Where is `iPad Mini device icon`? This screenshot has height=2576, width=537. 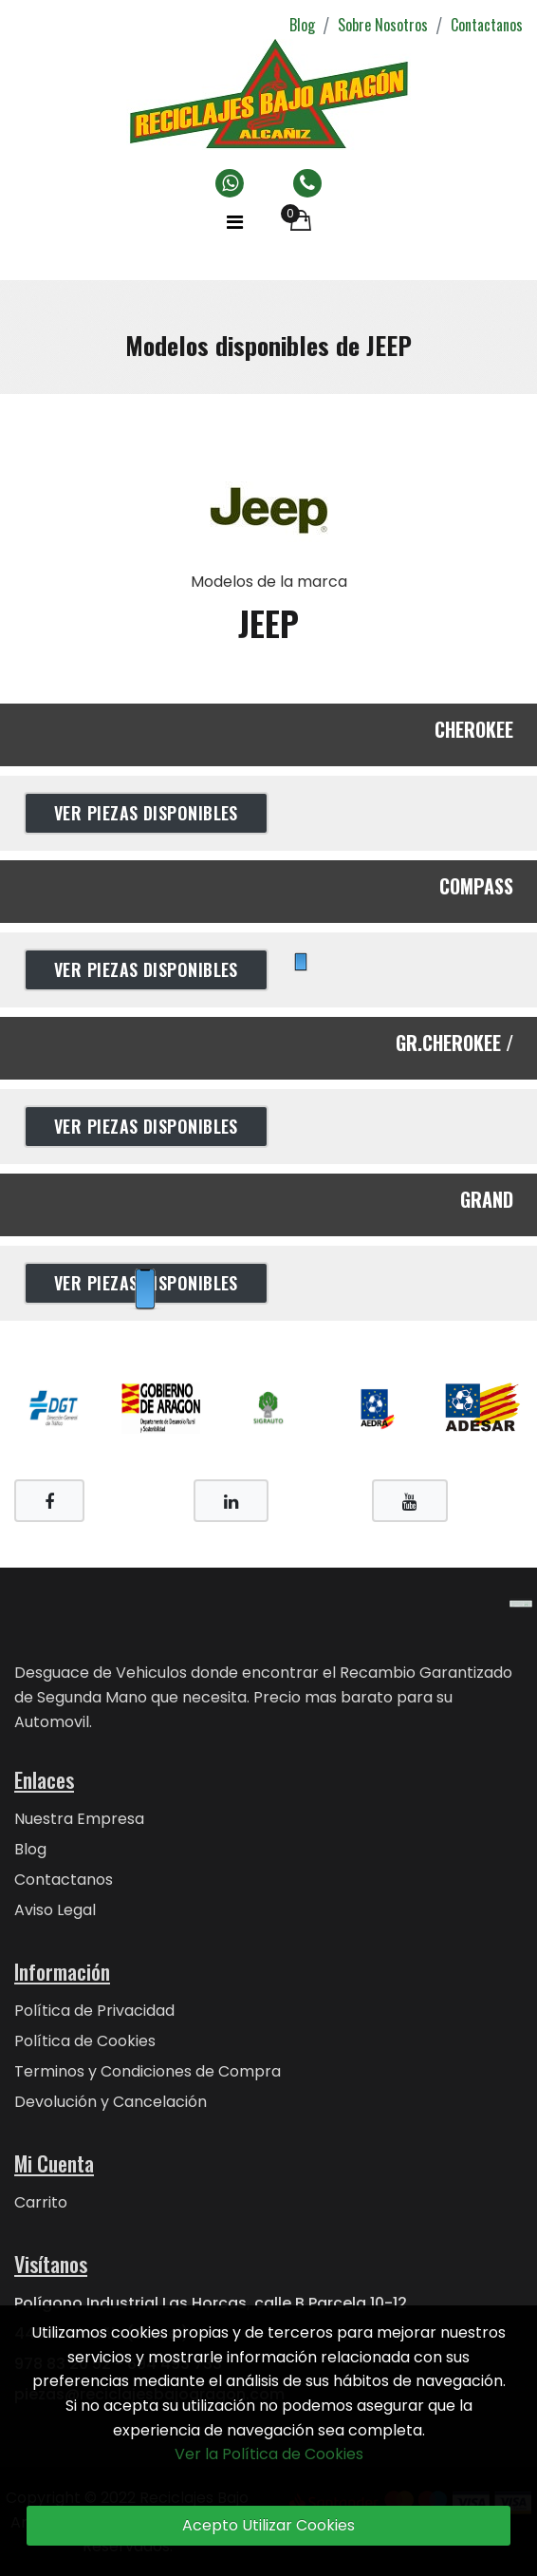
iPad Mini device icon is located at coordinates (301, 960).